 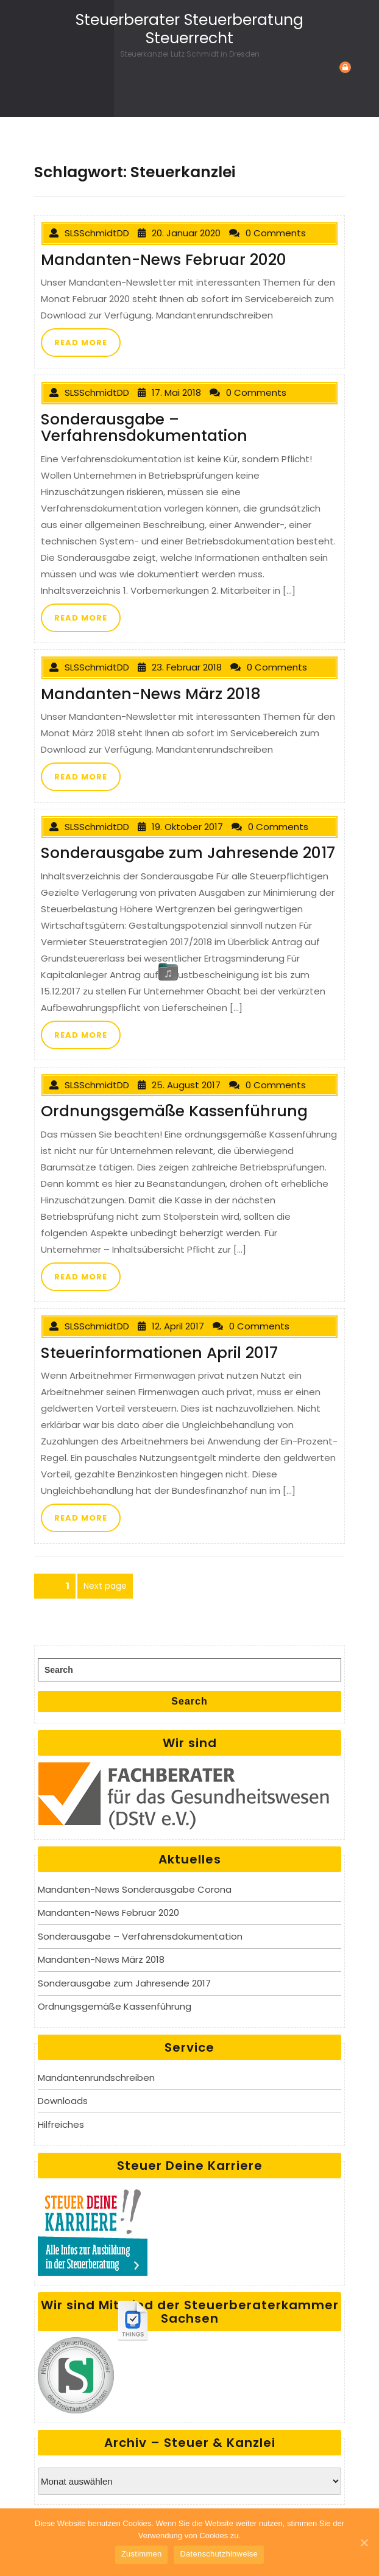 What do you see at coordinates (345, 67) in the screenshot?
I see `indicates an unlocked or unsecured item` at bounding box center [345, 67].